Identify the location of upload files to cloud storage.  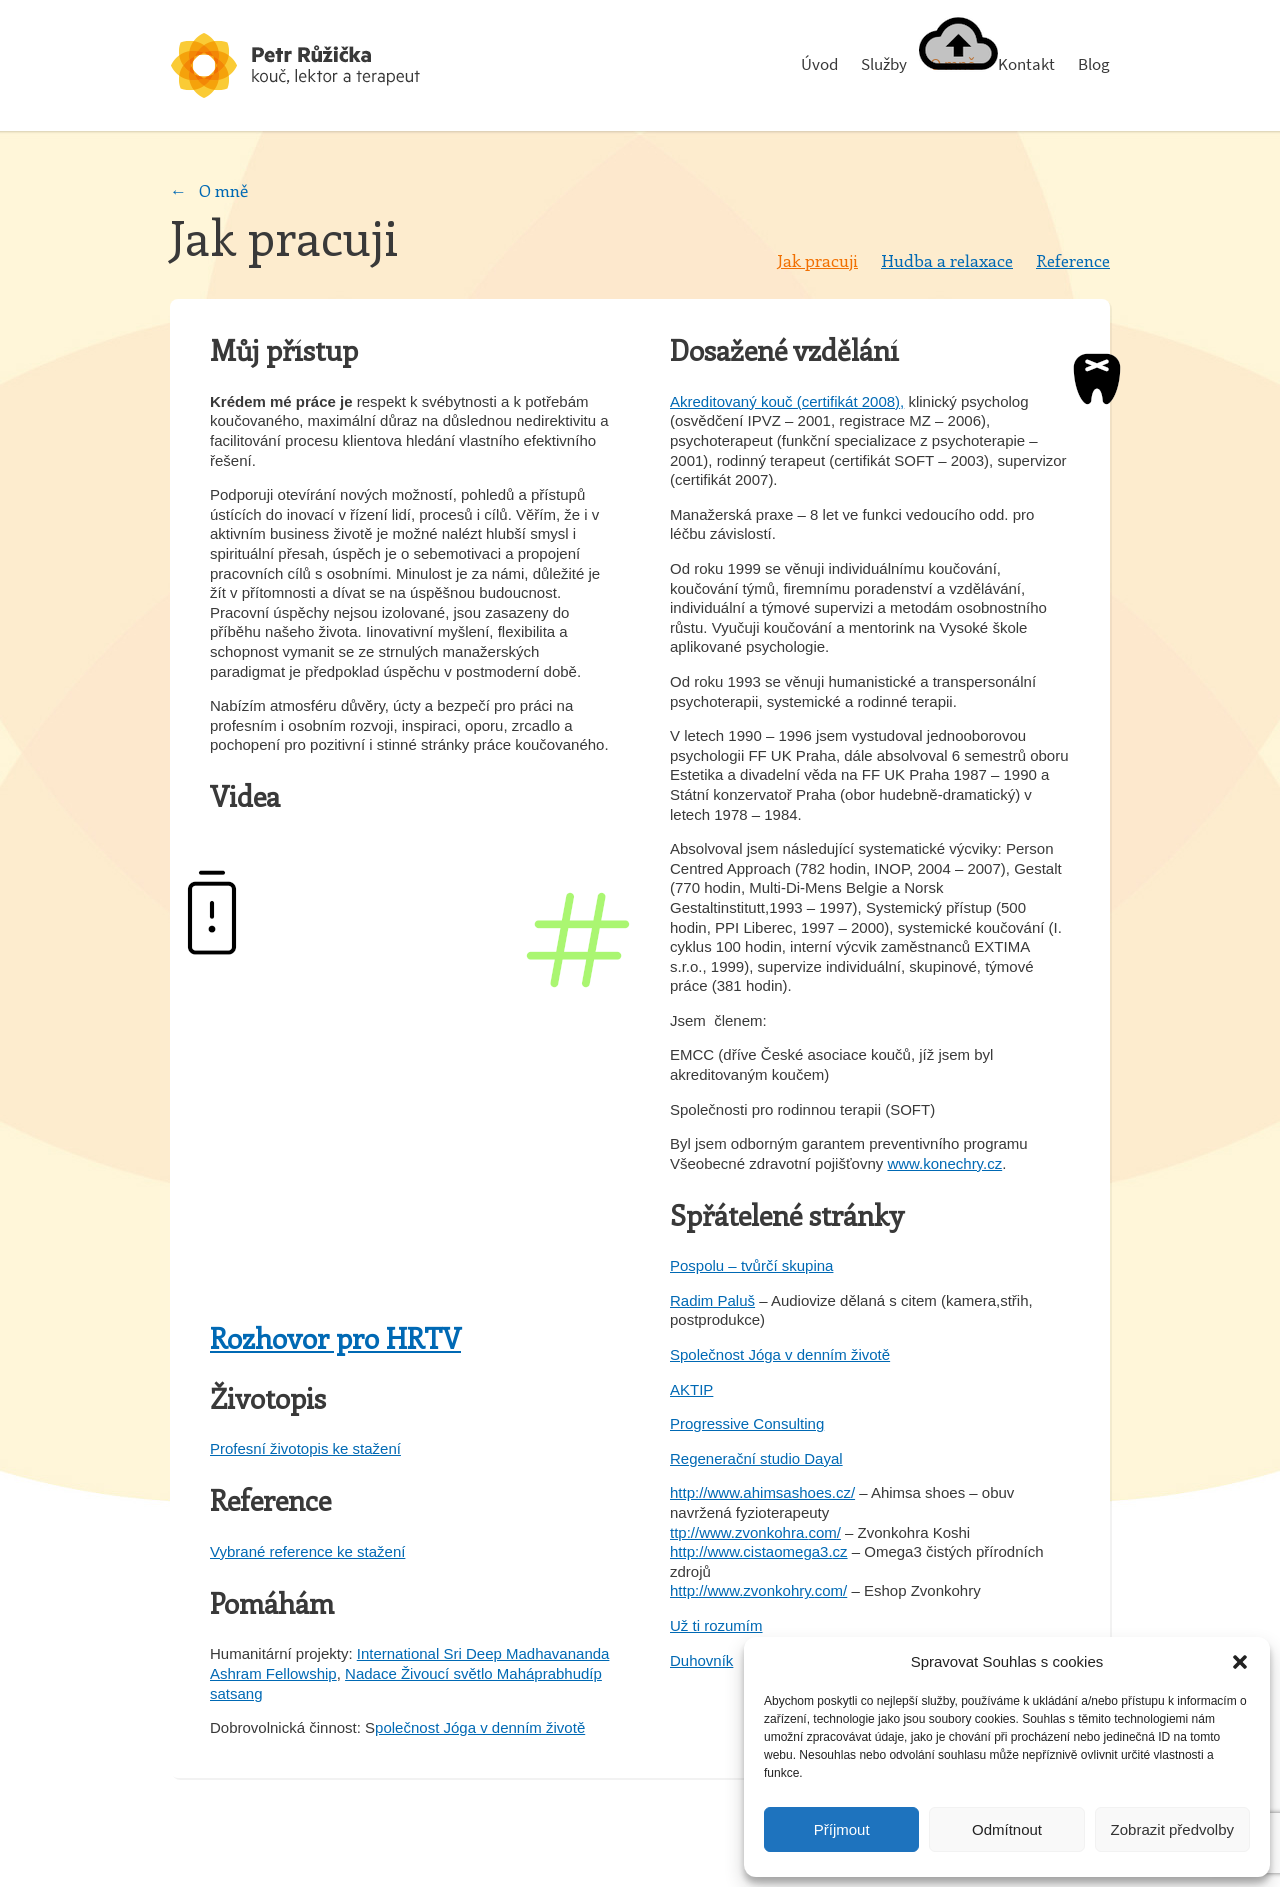
(958, 43).